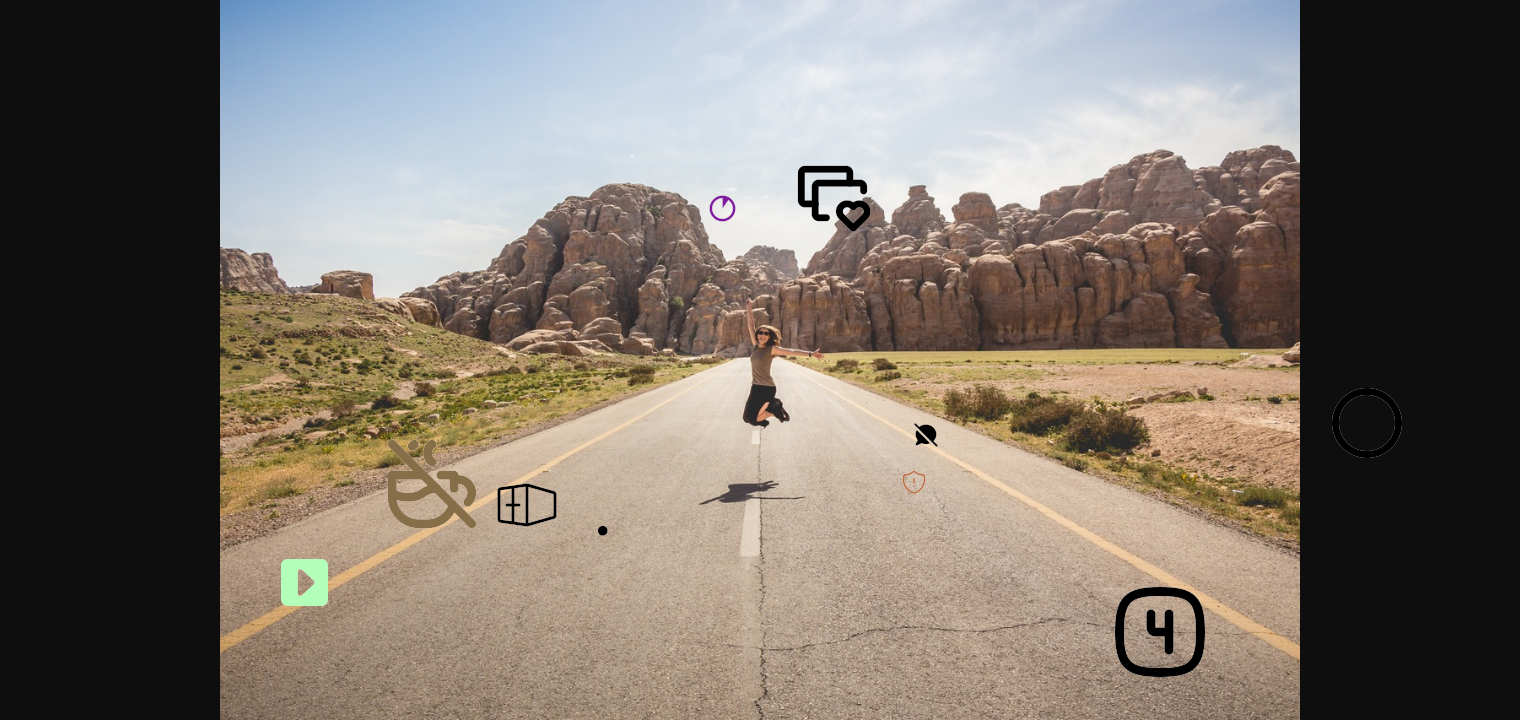 The image size is (1520, 720). What do you see at coordinates (304, 582) in the screenshot?
I see `play media or video content` at bounding box center [304, 582].